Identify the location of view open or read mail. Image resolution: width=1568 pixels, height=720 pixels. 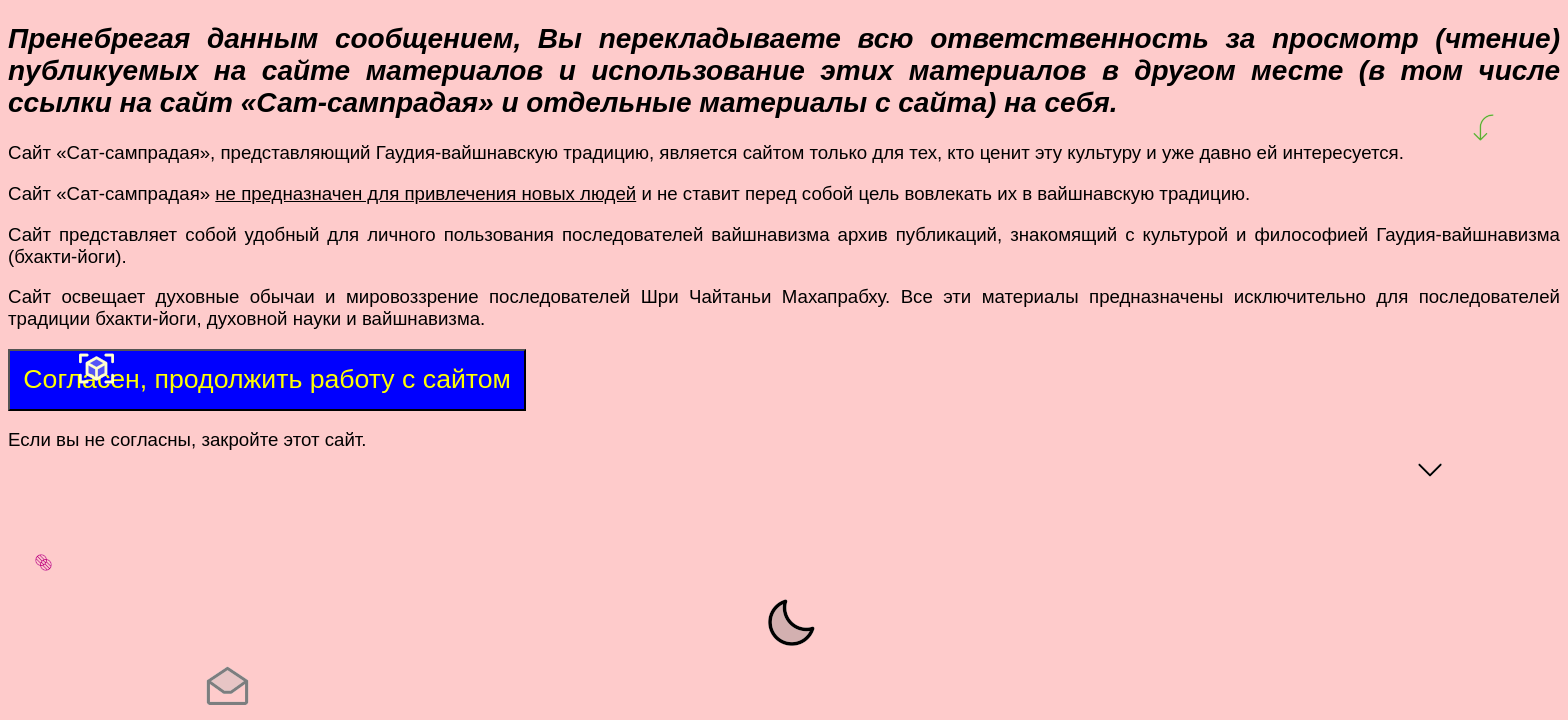
(227, 687).